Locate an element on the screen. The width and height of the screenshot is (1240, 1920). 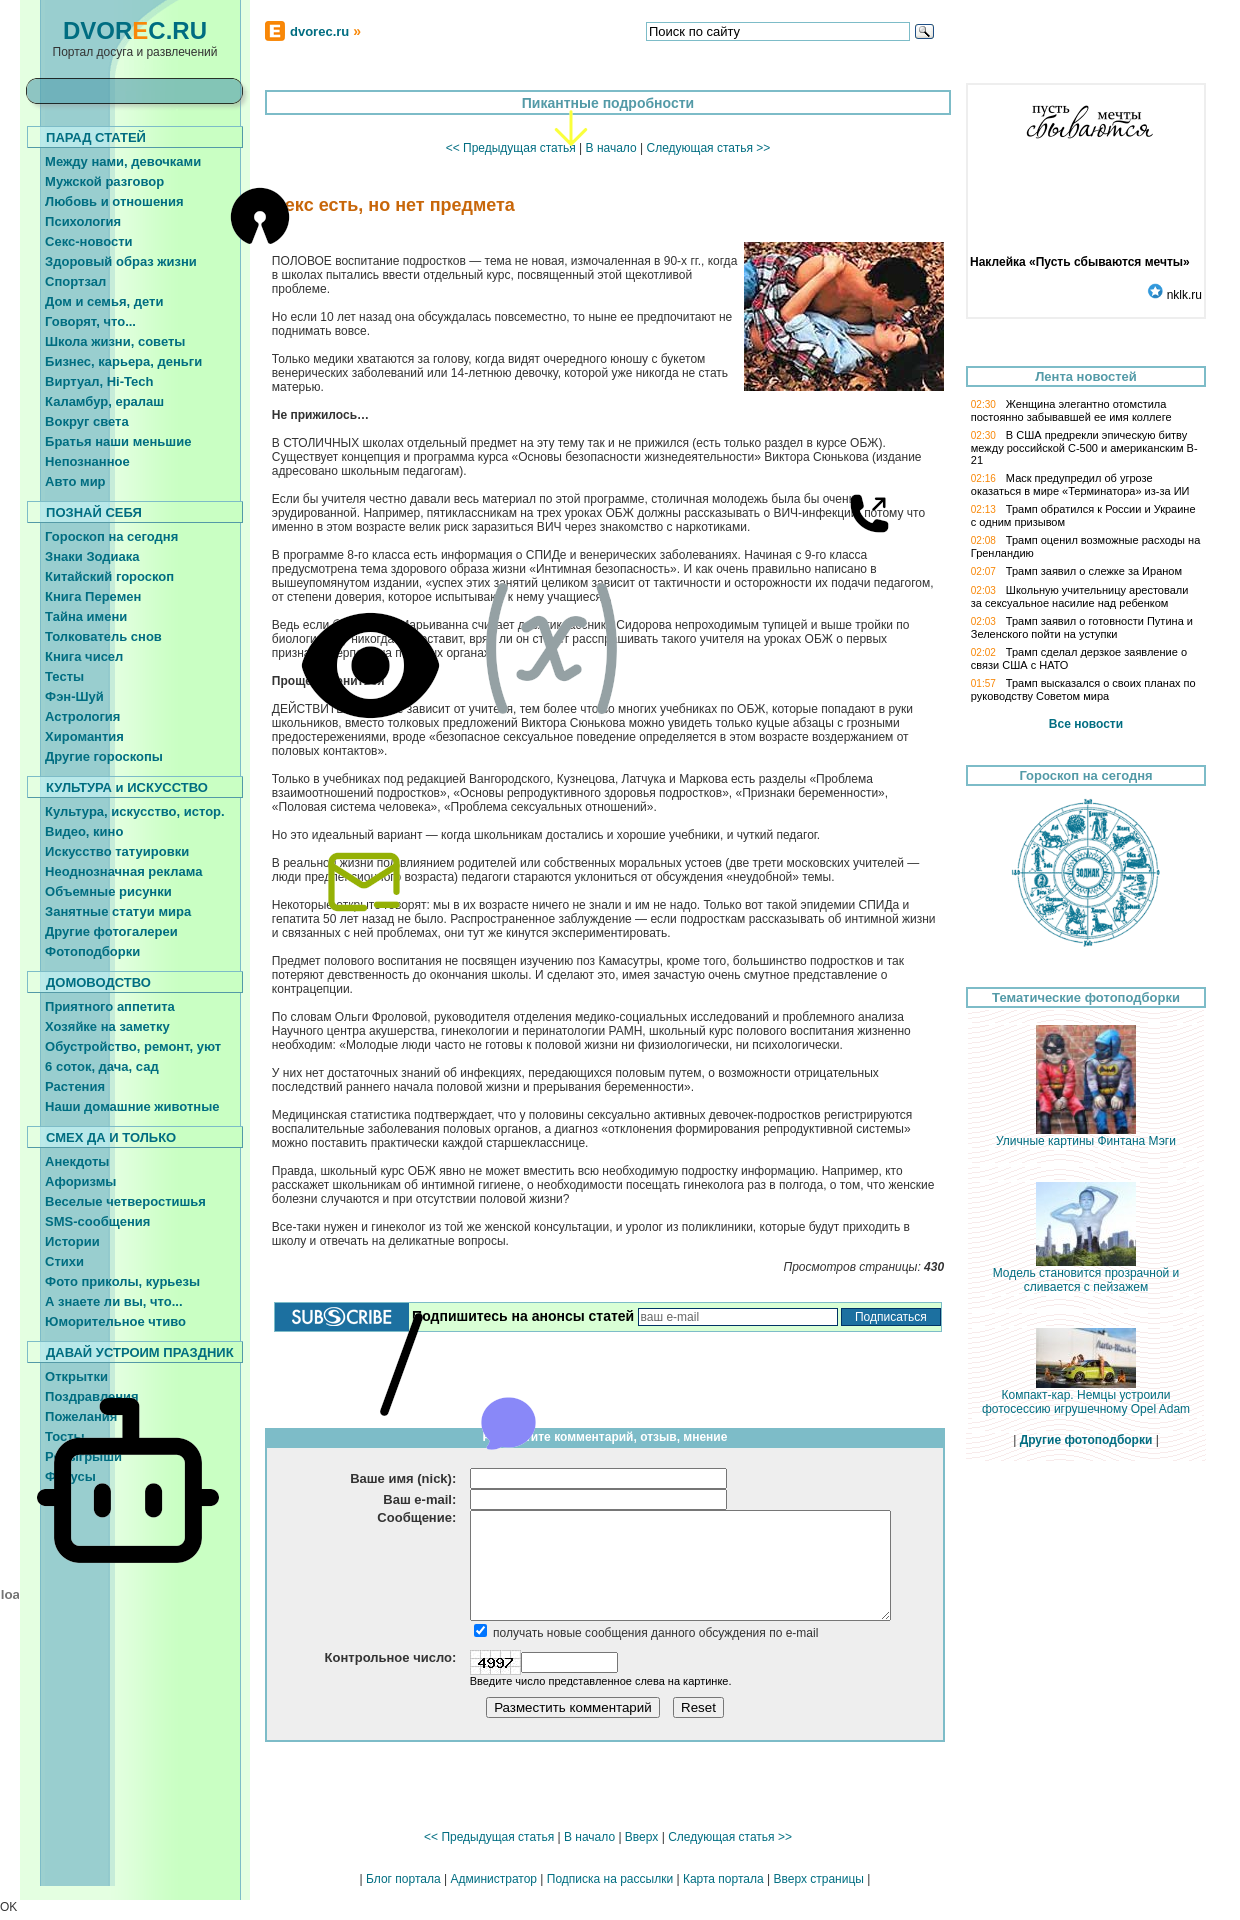
view dependabot alerts and automated dependency updates is located at coordinates (128, 1489).